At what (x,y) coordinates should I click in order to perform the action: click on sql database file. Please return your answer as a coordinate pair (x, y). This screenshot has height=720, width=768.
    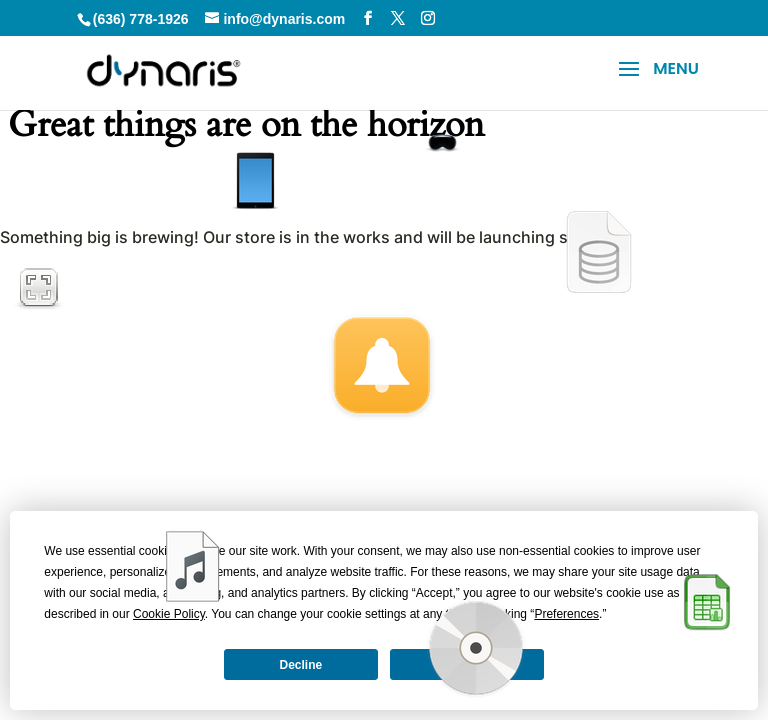
    Looking at the image, I should click on (599, 252).